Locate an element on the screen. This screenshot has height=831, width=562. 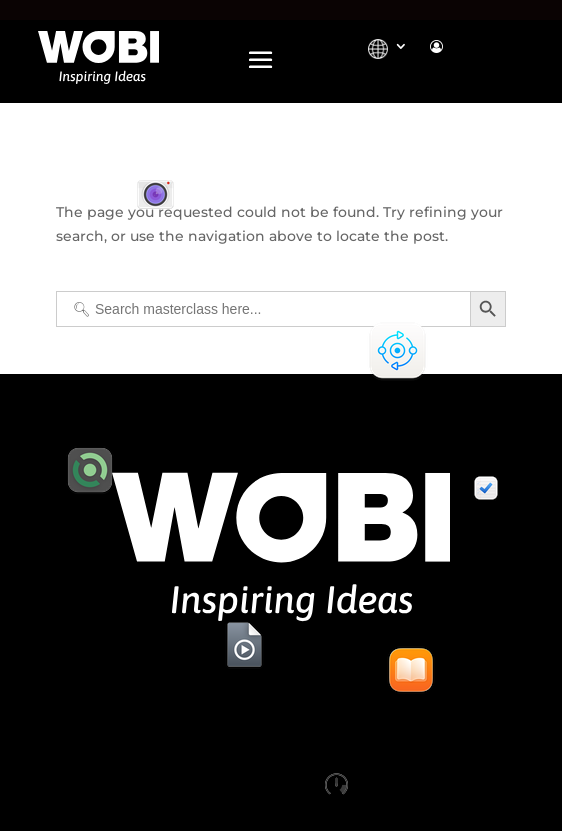
open the Books app is located at coordinates (411, 670).